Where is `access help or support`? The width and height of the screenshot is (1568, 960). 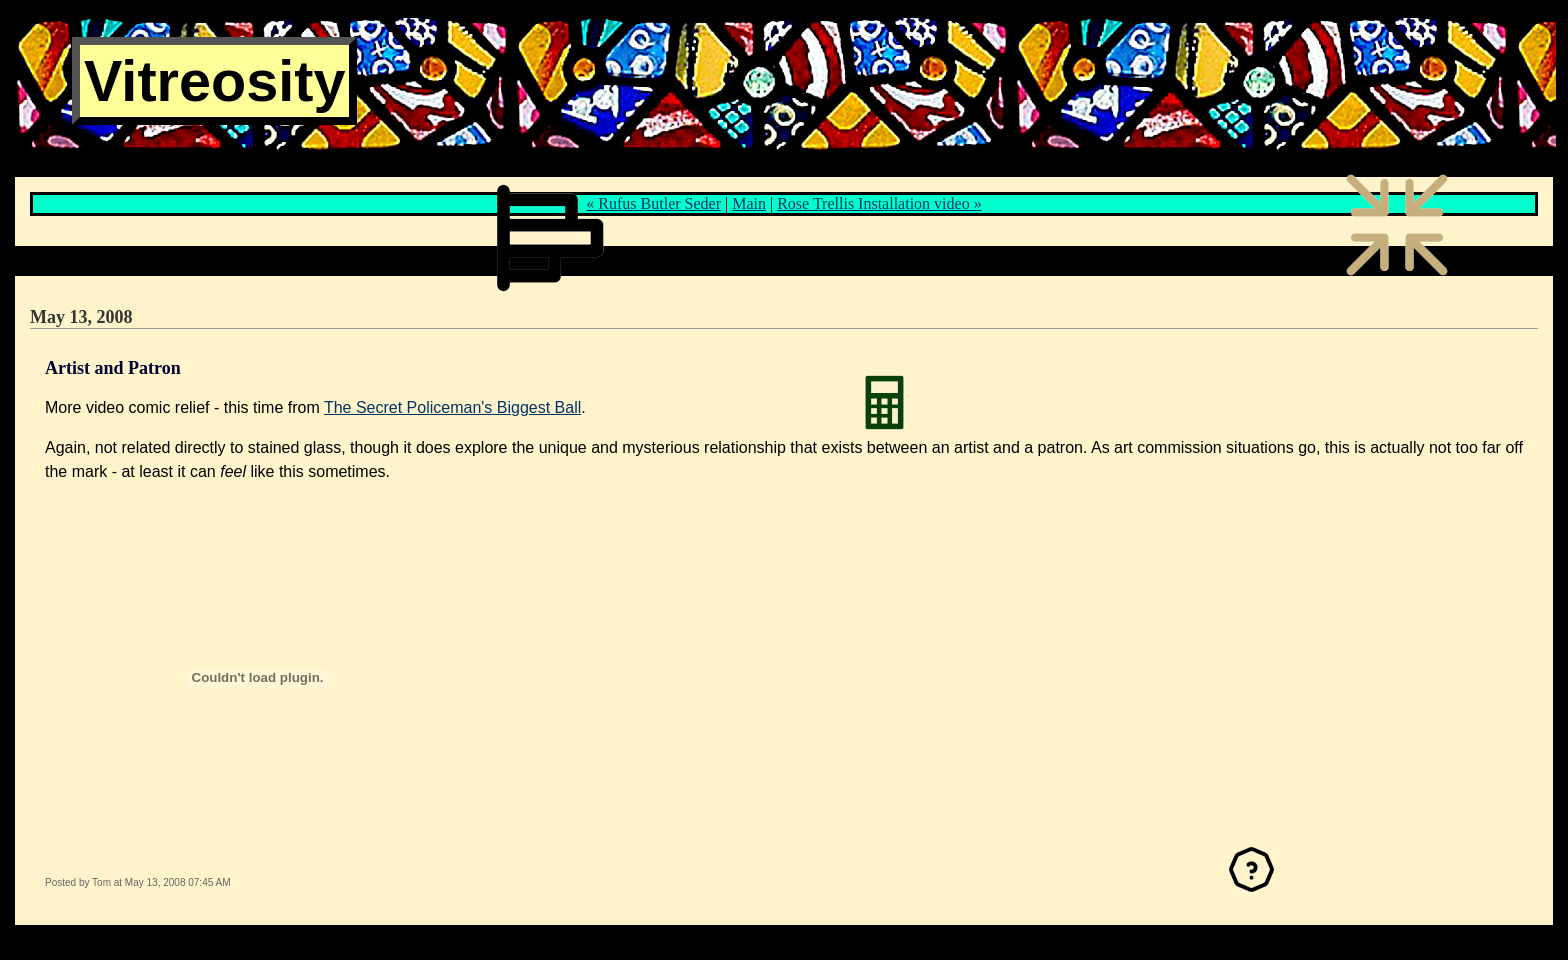 access help or support is located at coordinates (1251, 869).